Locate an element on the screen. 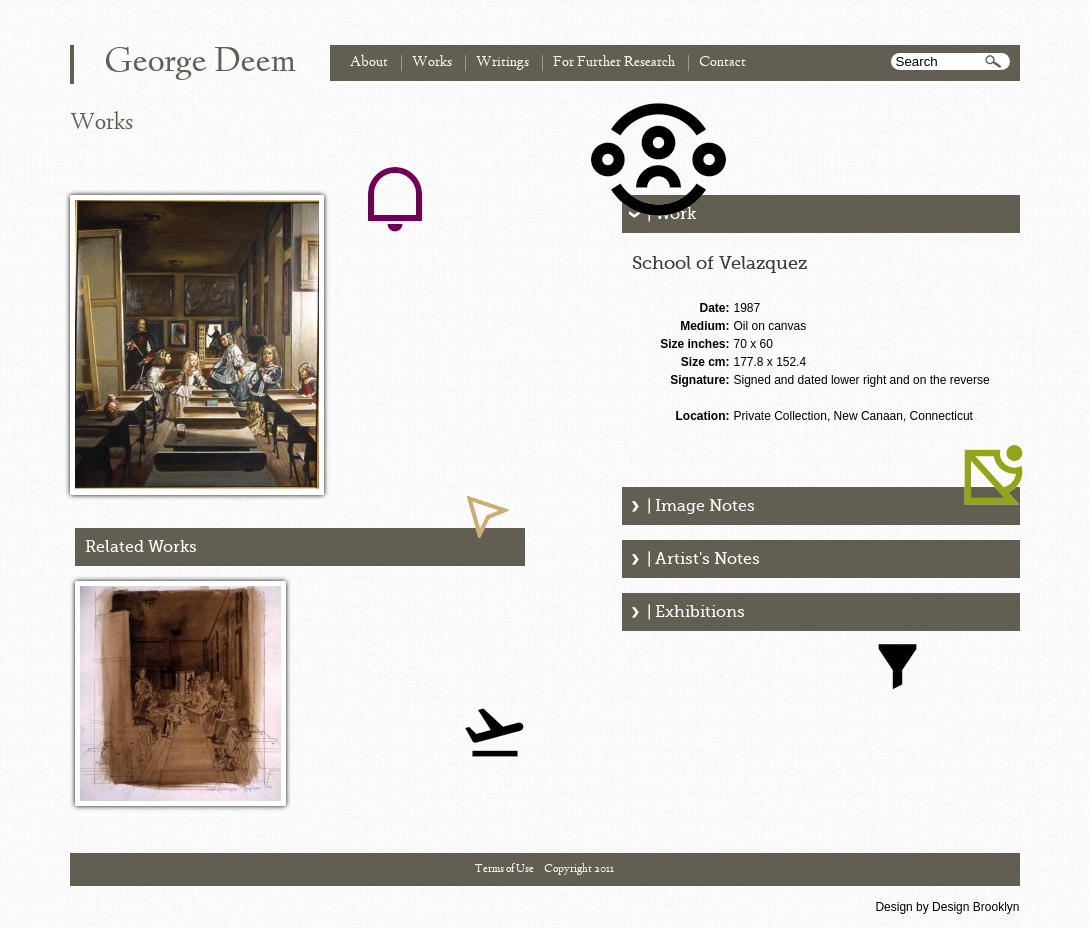  view departure flights is located at coordinates (495, 731).